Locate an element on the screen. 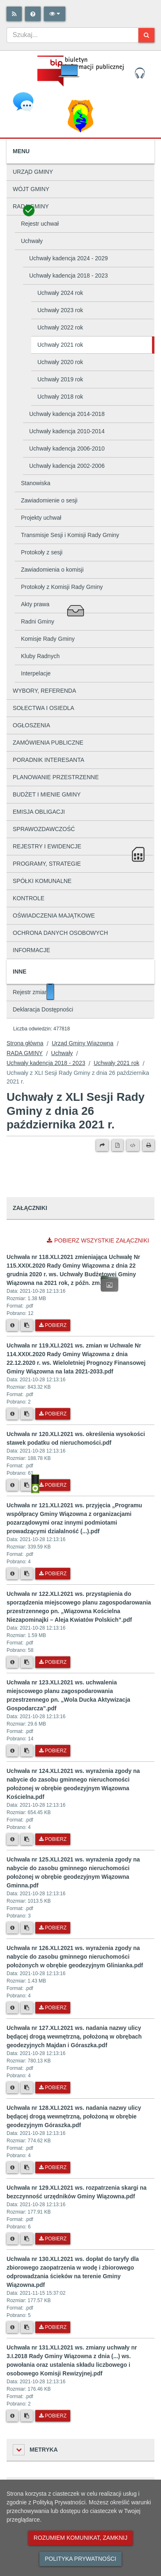  open your pictures folder is located at coordinates (109, 1283).